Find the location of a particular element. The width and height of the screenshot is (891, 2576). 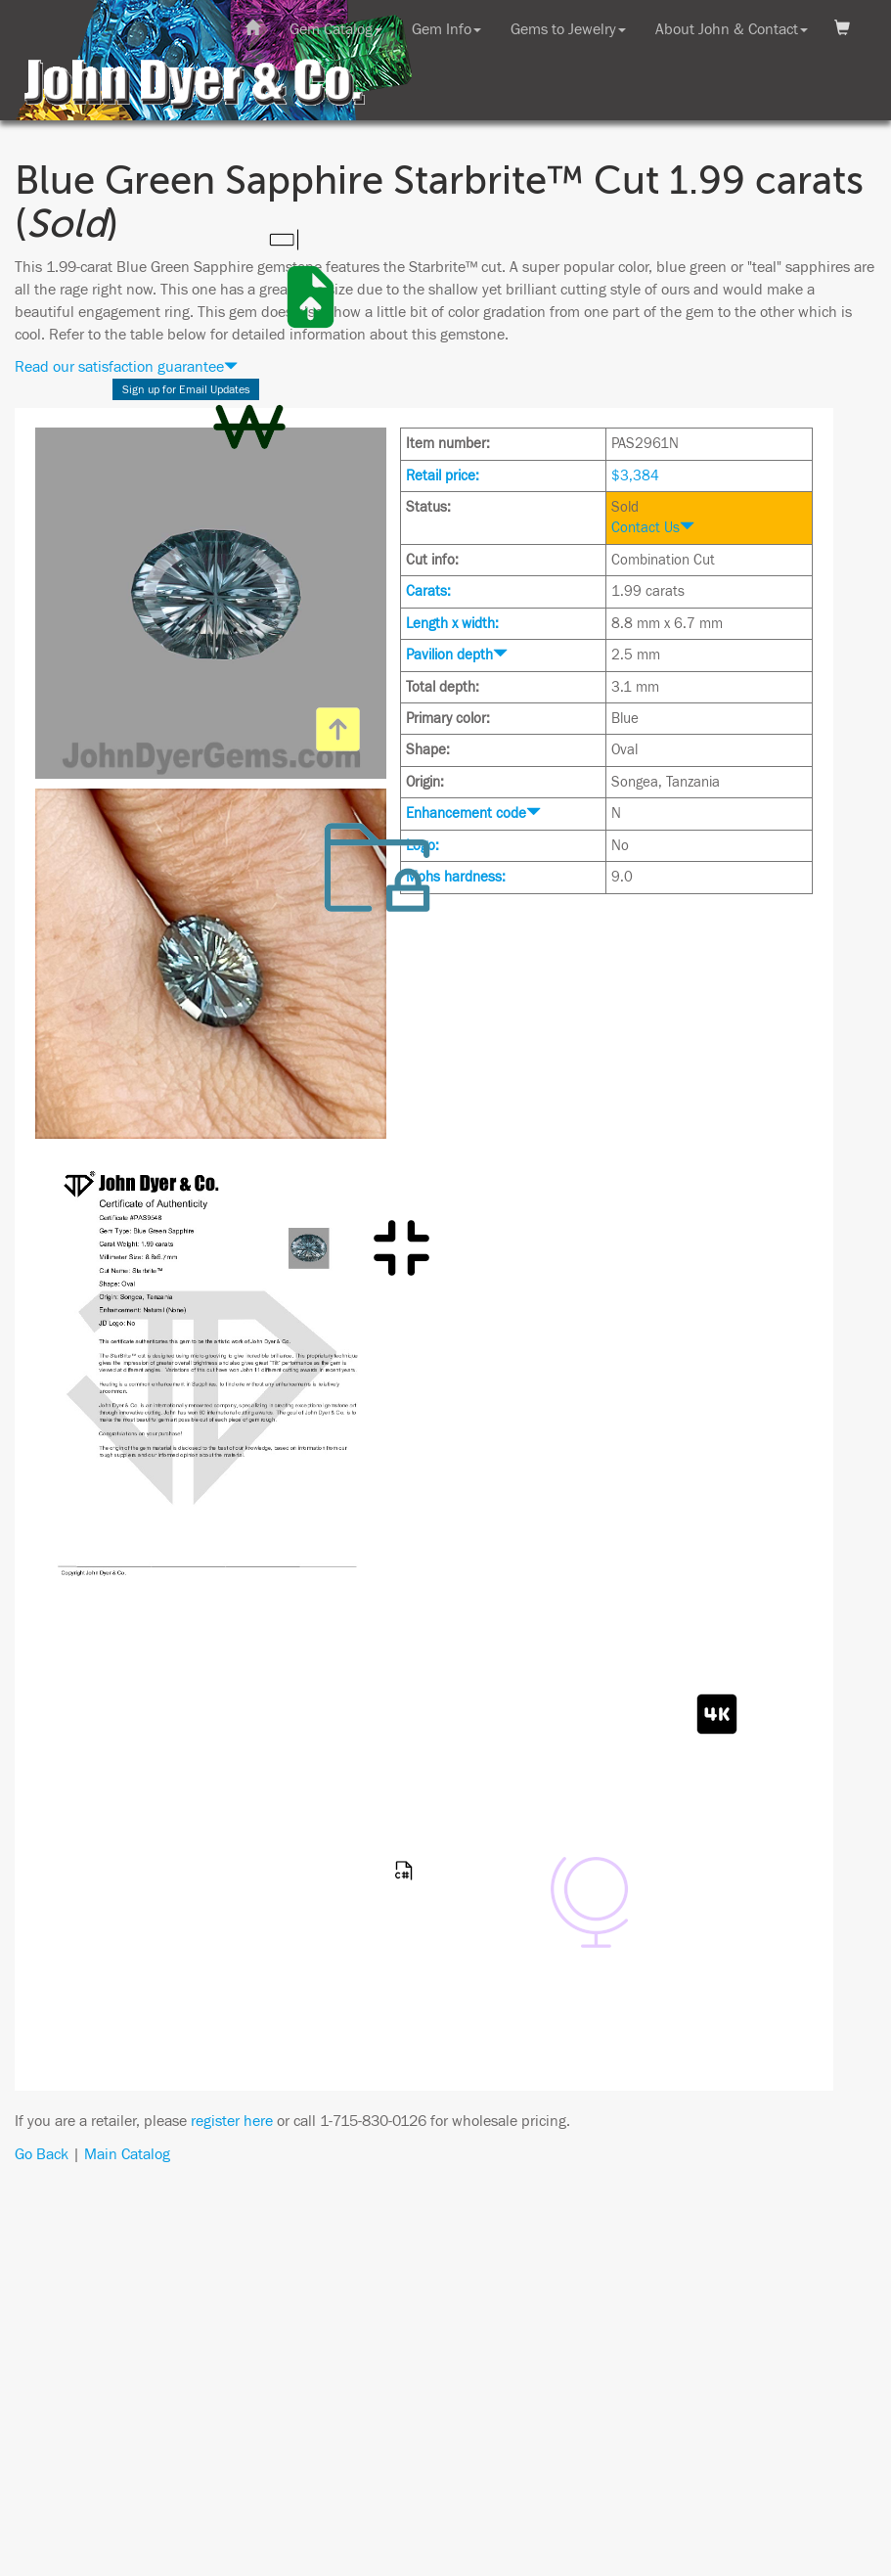

upload a file or content is located at coordinates (337, 729).